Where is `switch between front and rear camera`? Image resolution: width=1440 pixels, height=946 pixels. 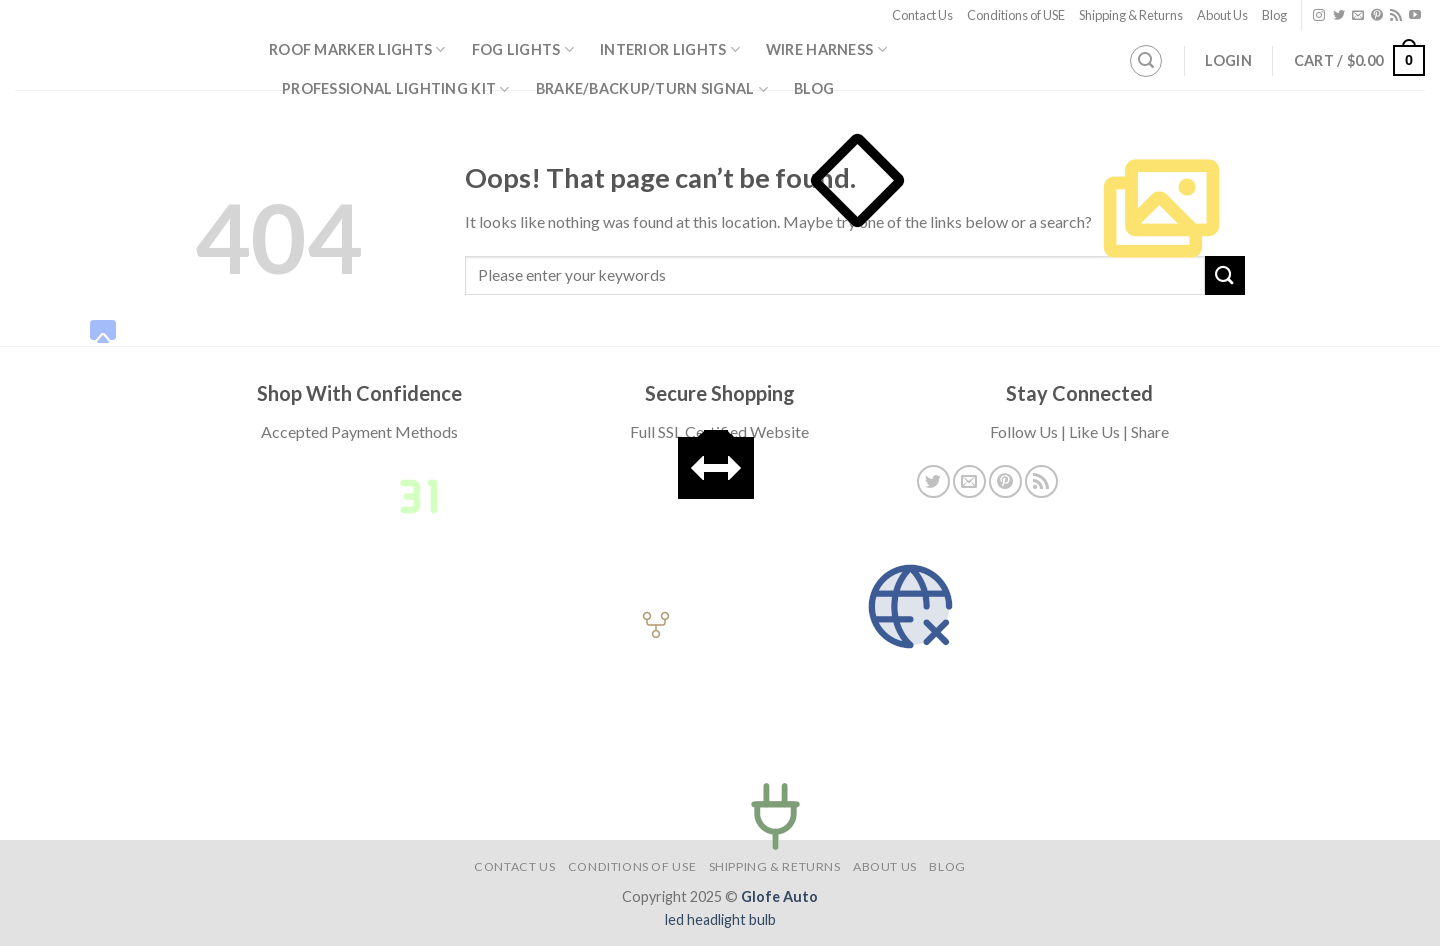
switch between front and rear camera is located at coordinates (716, 468).